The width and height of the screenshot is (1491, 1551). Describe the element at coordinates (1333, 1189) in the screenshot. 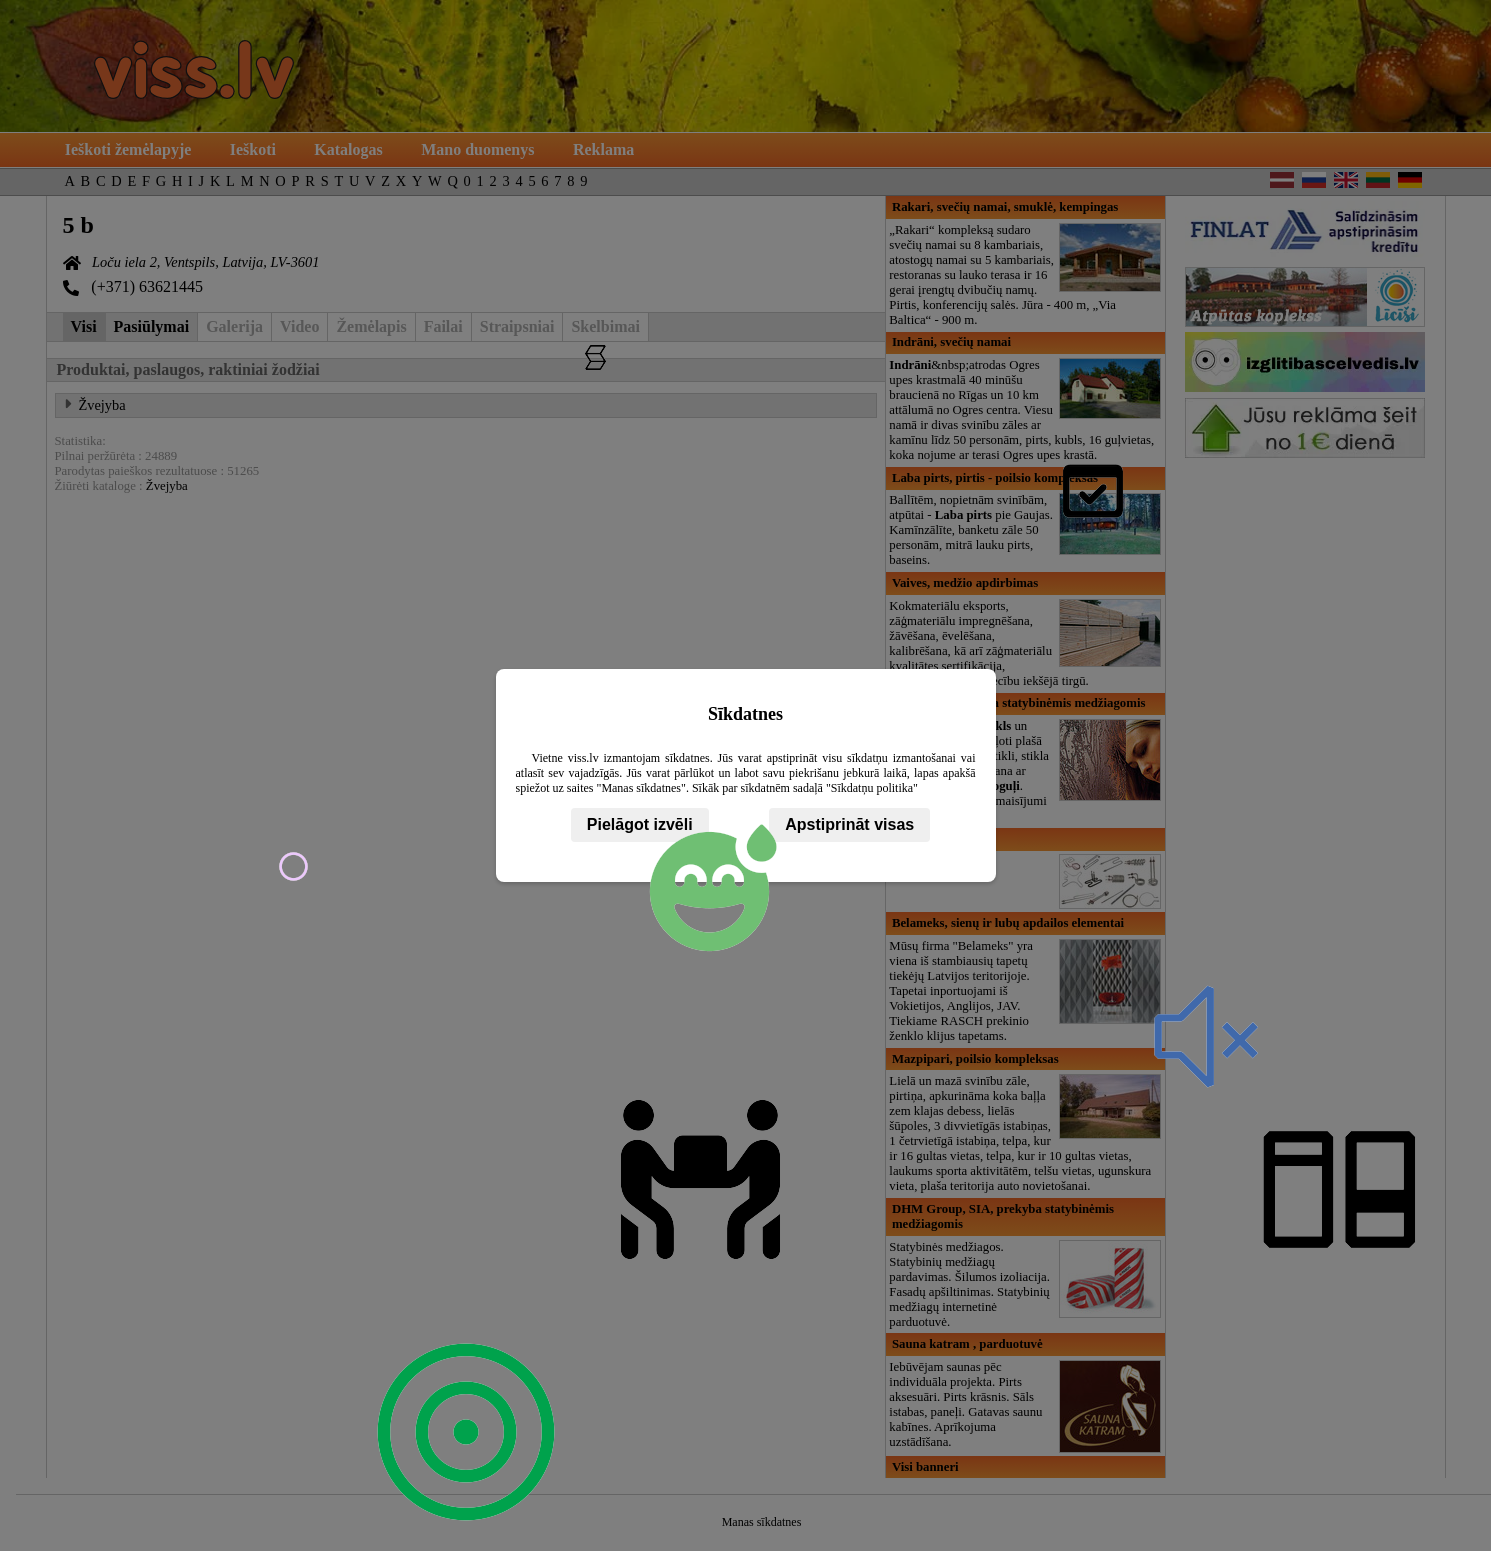

I see `compare file differences` at that location.